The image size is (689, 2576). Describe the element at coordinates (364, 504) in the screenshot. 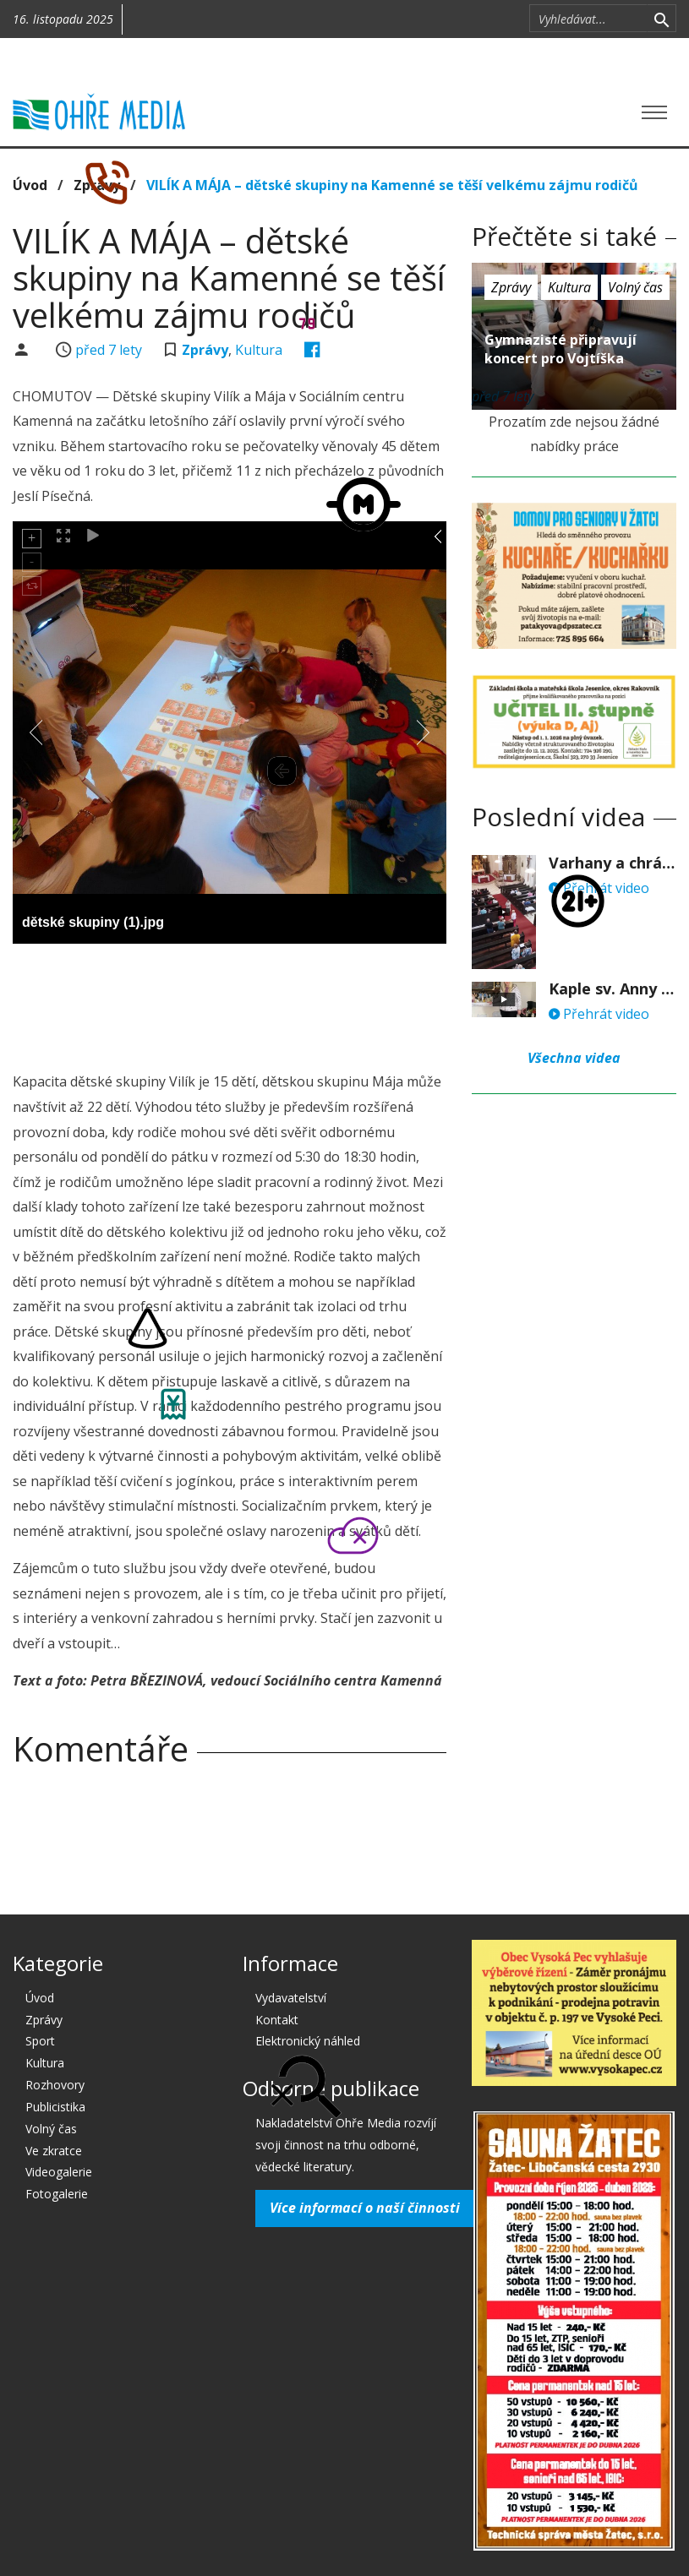

I see `represents a motor component in a circuit diagram` at that location.